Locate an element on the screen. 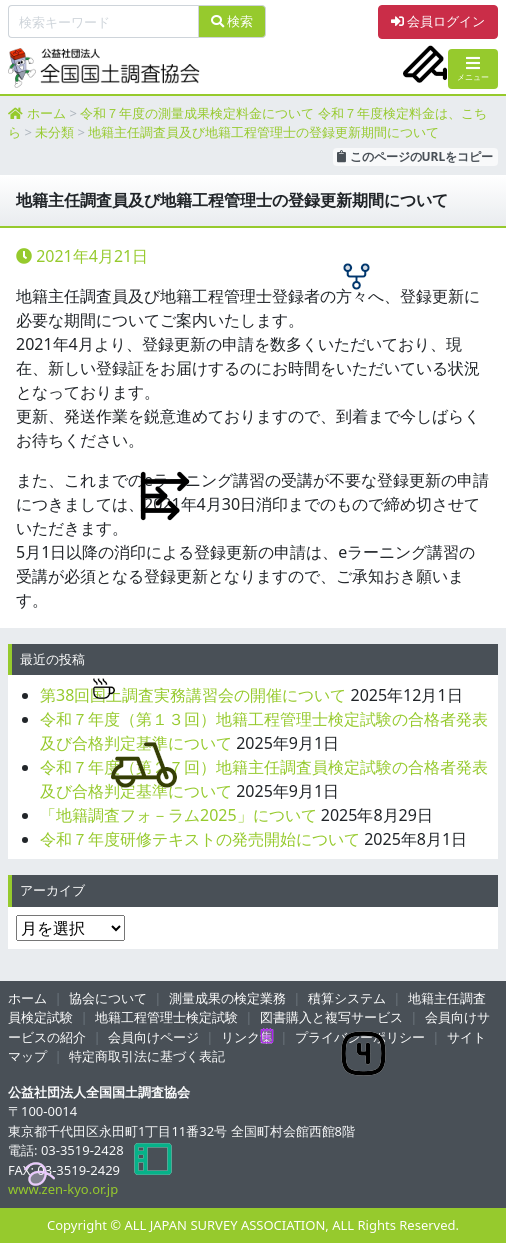 The width and height of the screenshot is (506, 1243). toggle sidebar visibility is located at coordinates (153, 1159).